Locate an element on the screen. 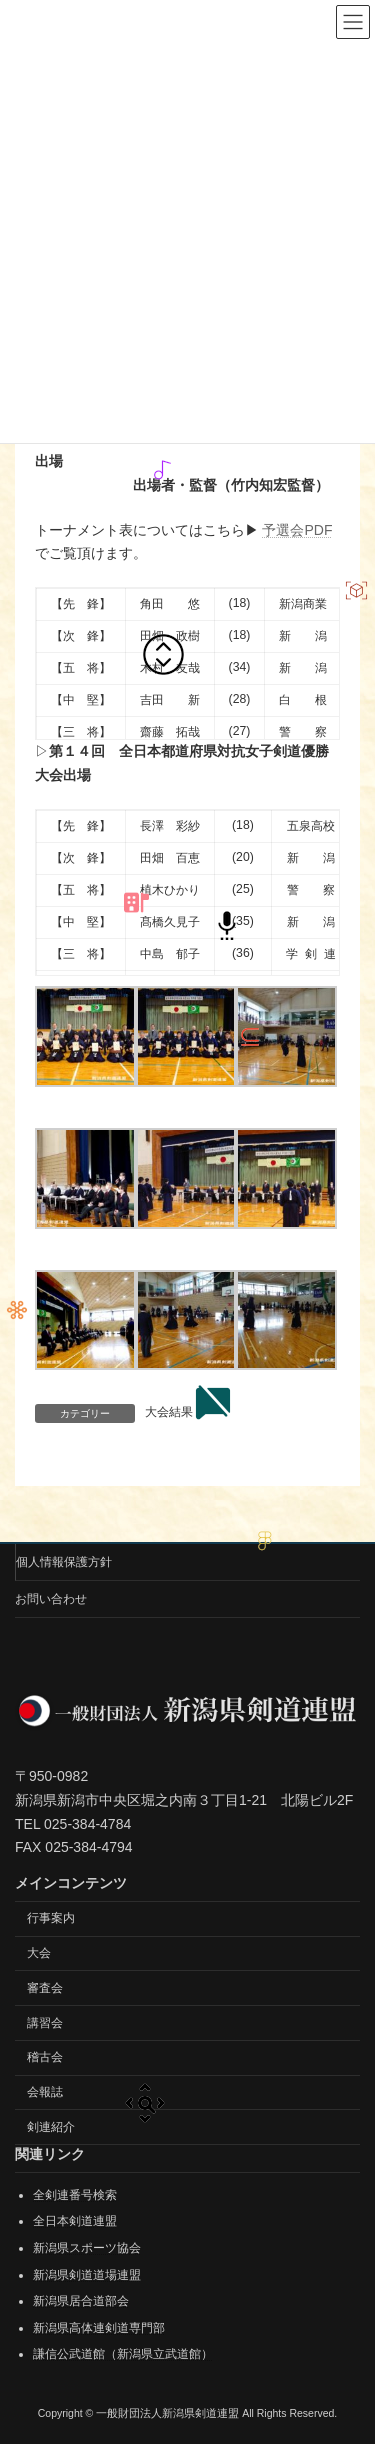  expand or collapse content is located at coordinates (163, 654).